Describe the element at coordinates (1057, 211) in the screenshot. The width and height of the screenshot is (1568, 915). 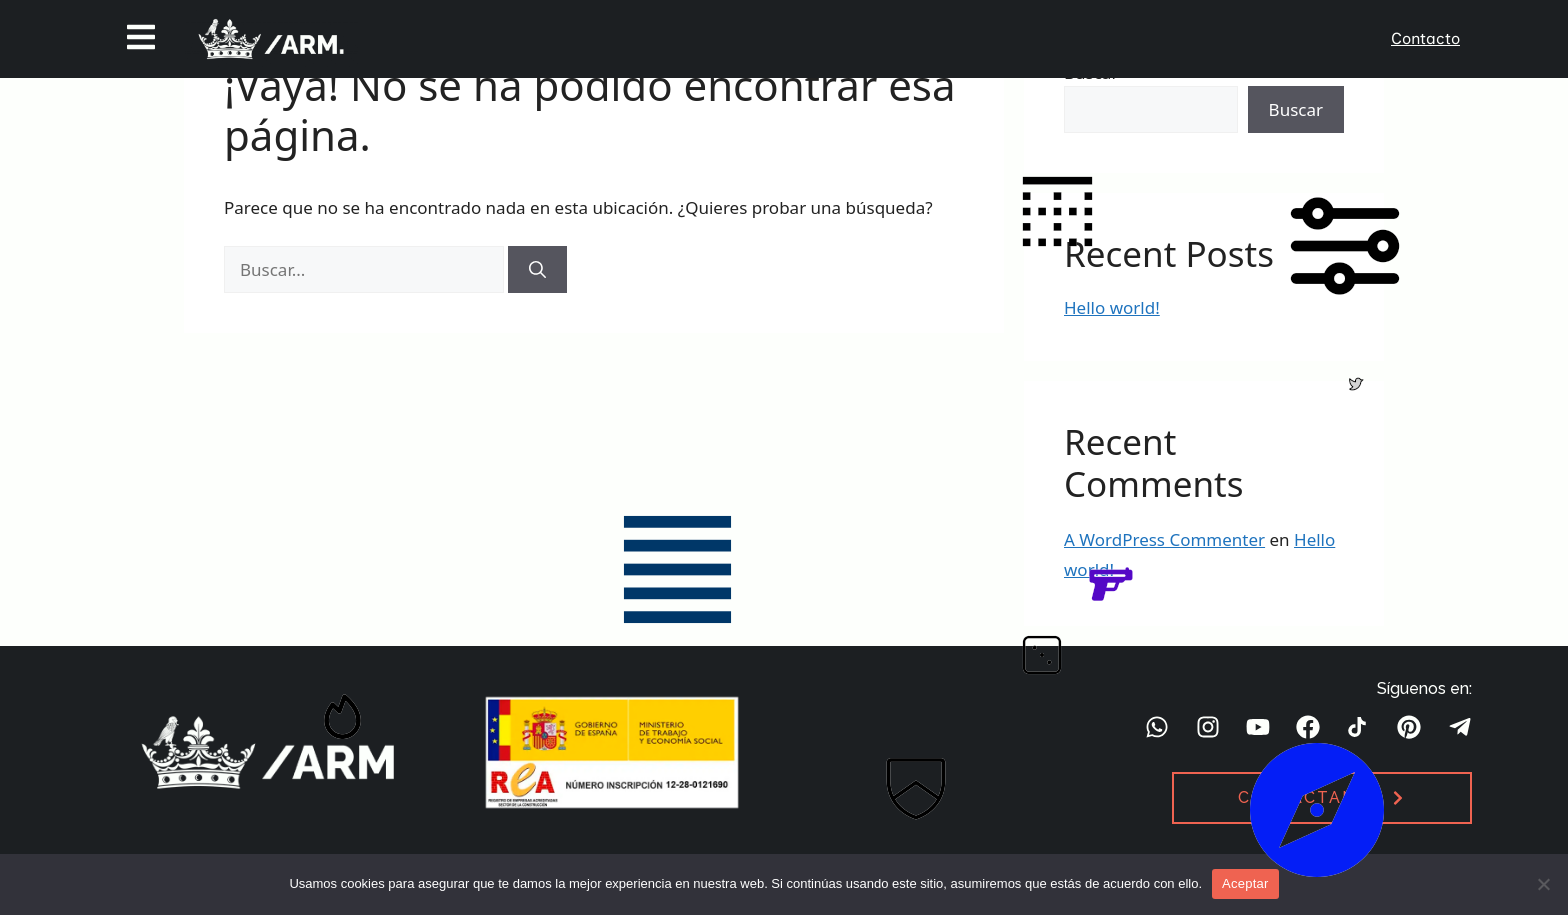
I see `apply border to top edge of selection` at that location.